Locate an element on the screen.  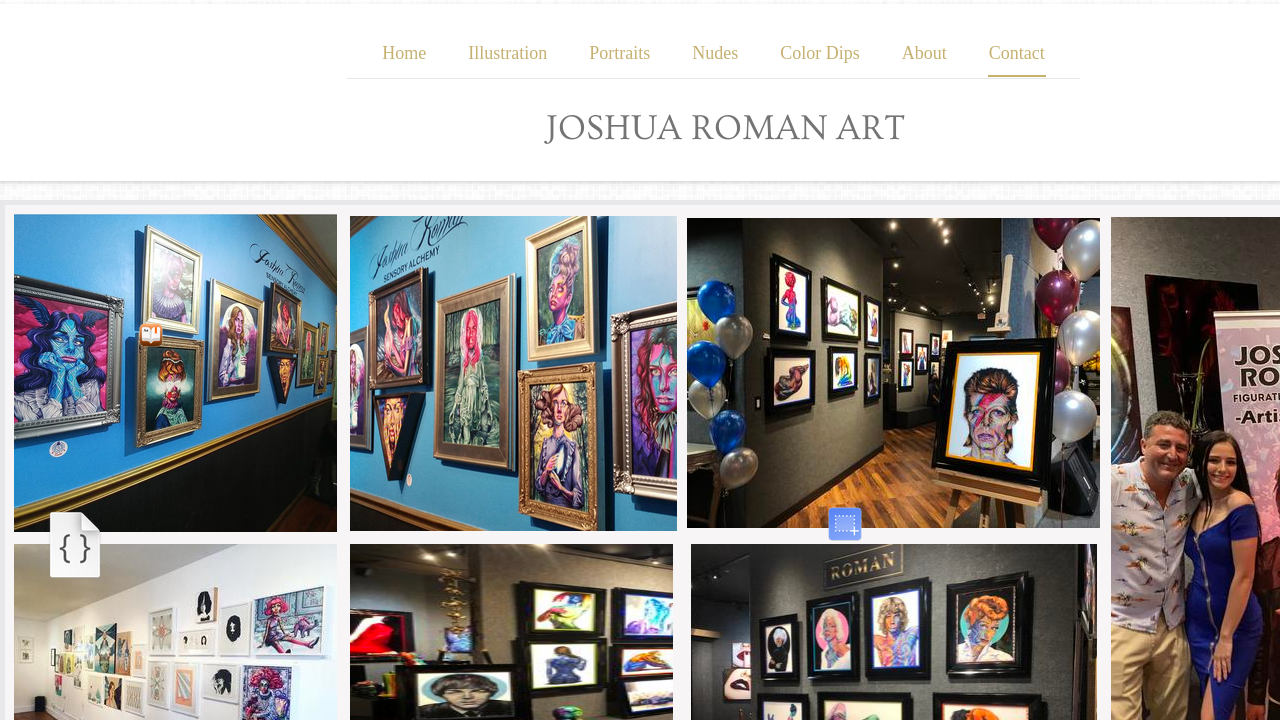
a blank or empty script file is located at coordinates (75, 546).